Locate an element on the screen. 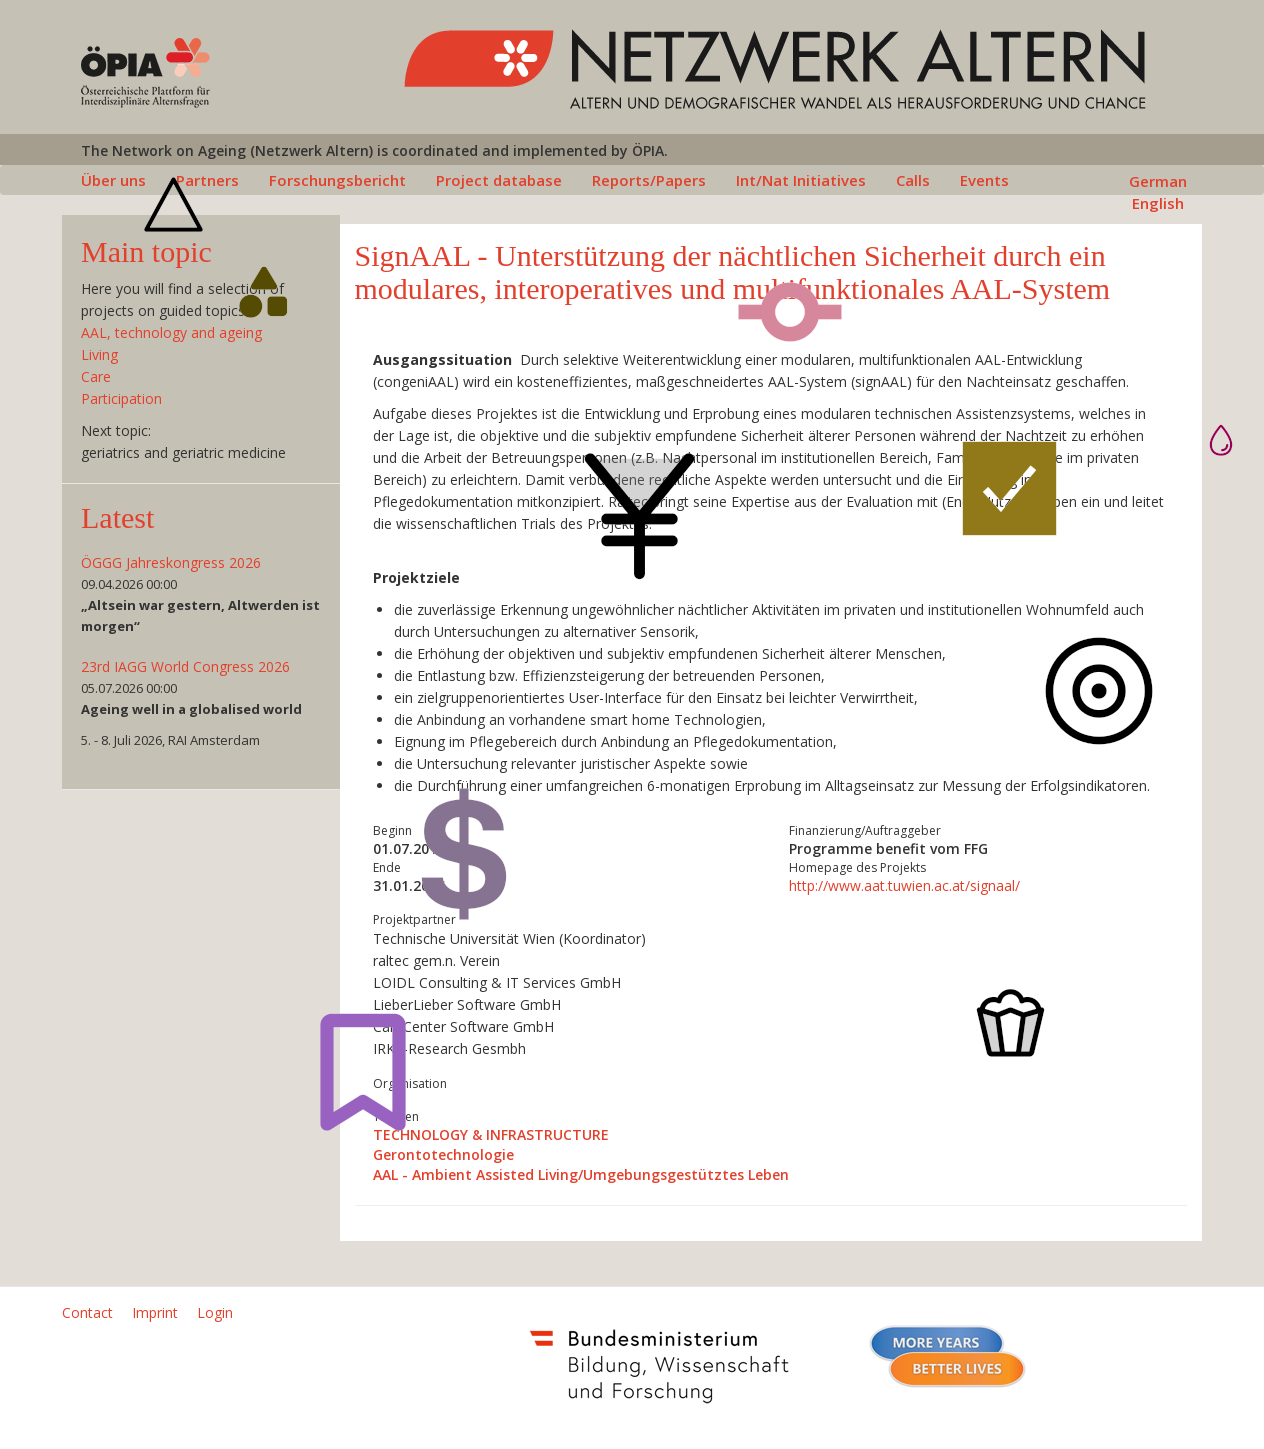 The width and height of the screenshot is (1264, 1449). play or access media library is located at coordinates (1099, 691).